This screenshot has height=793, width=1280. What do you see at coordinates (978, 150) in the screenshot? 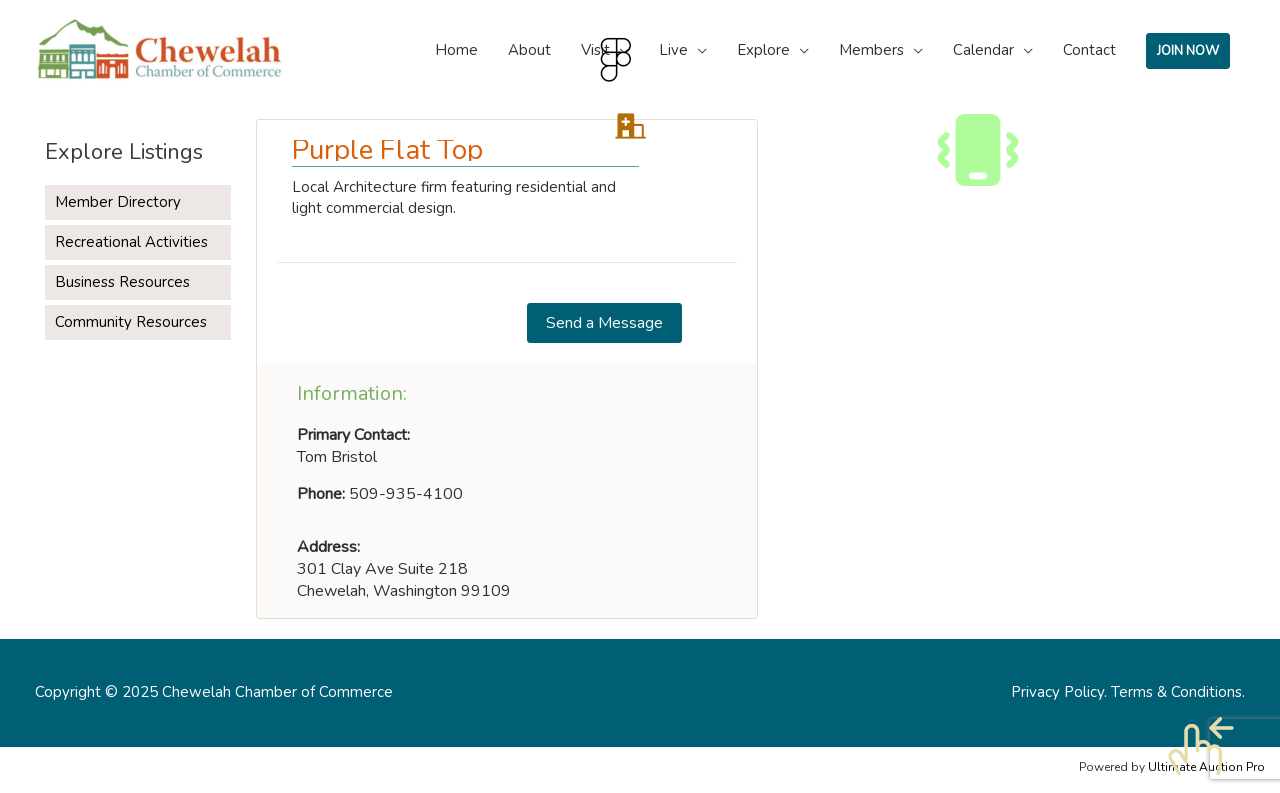
I see `phone is on vibrate mode` at bounding box center [978, 150].